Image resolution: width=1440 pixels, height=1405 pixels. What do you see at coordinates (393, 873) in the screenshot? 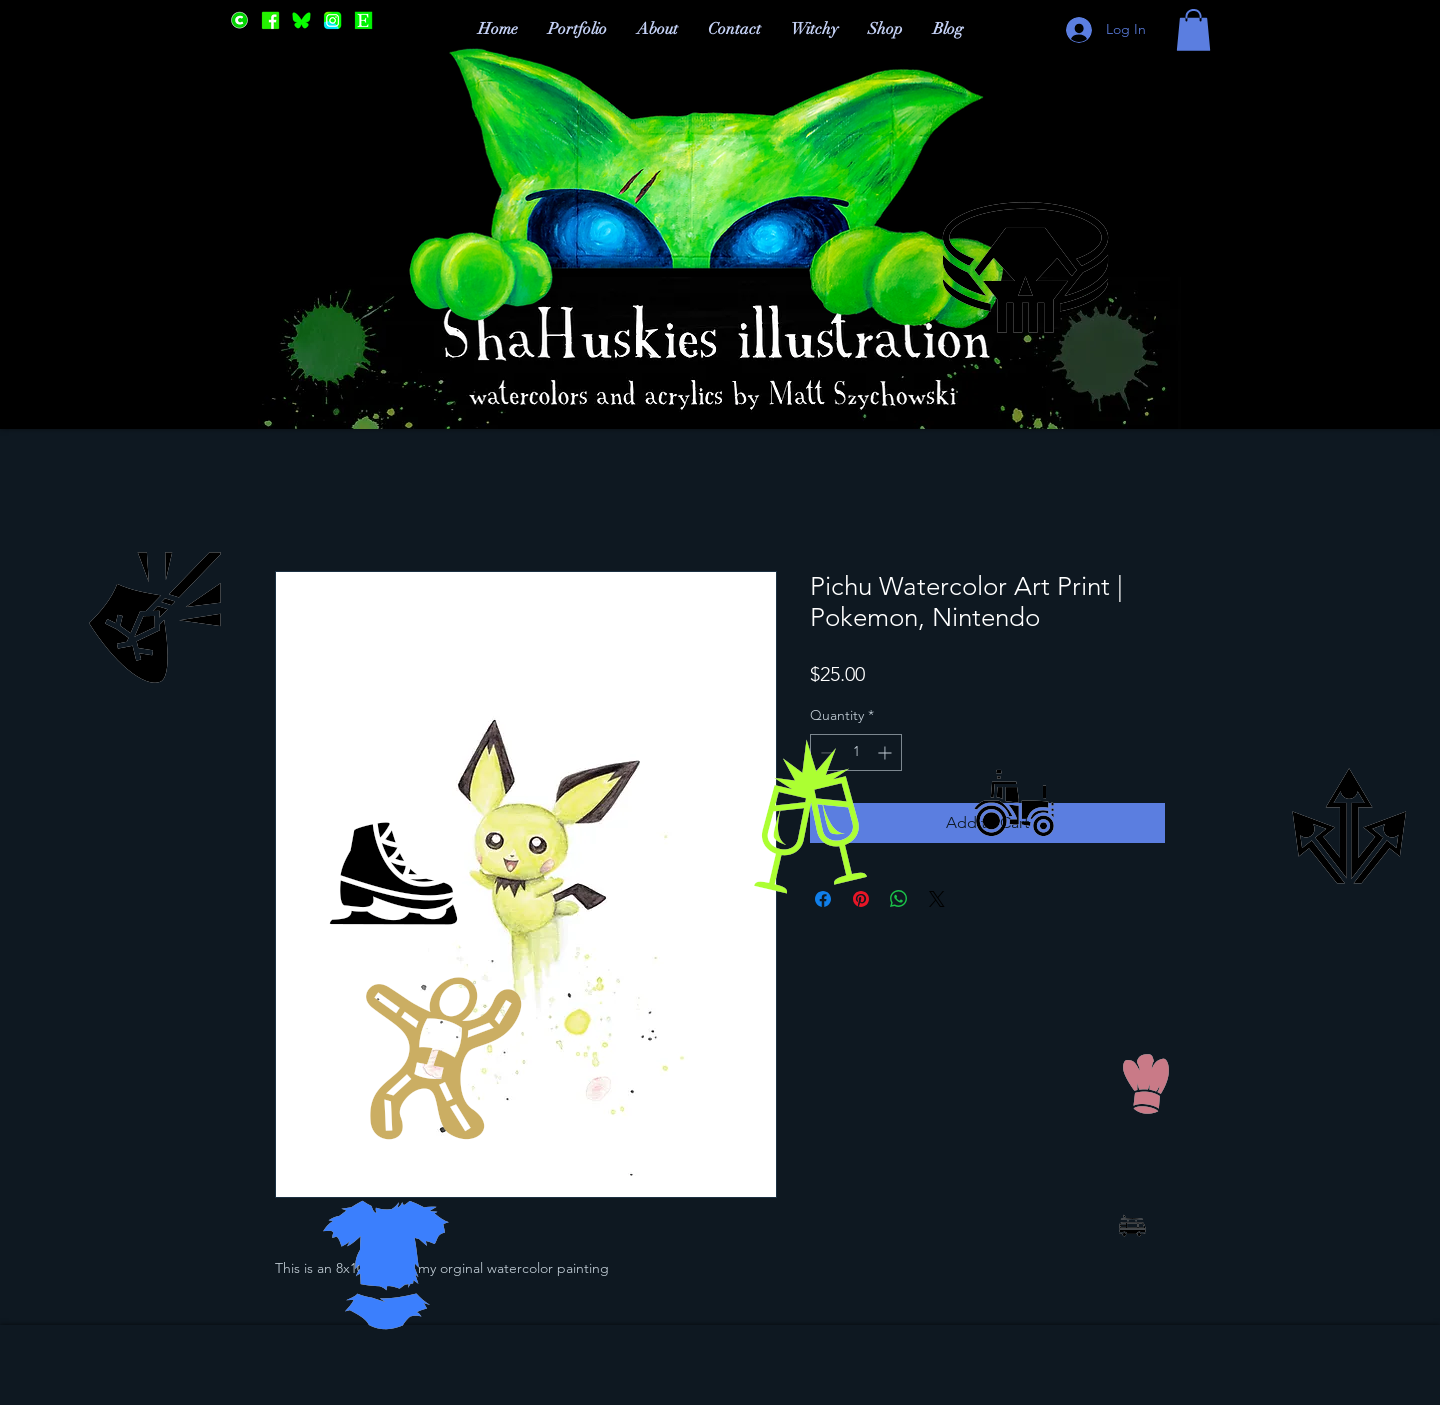
I see `access ice skating activities or sports` at bounding box center [393, 873].